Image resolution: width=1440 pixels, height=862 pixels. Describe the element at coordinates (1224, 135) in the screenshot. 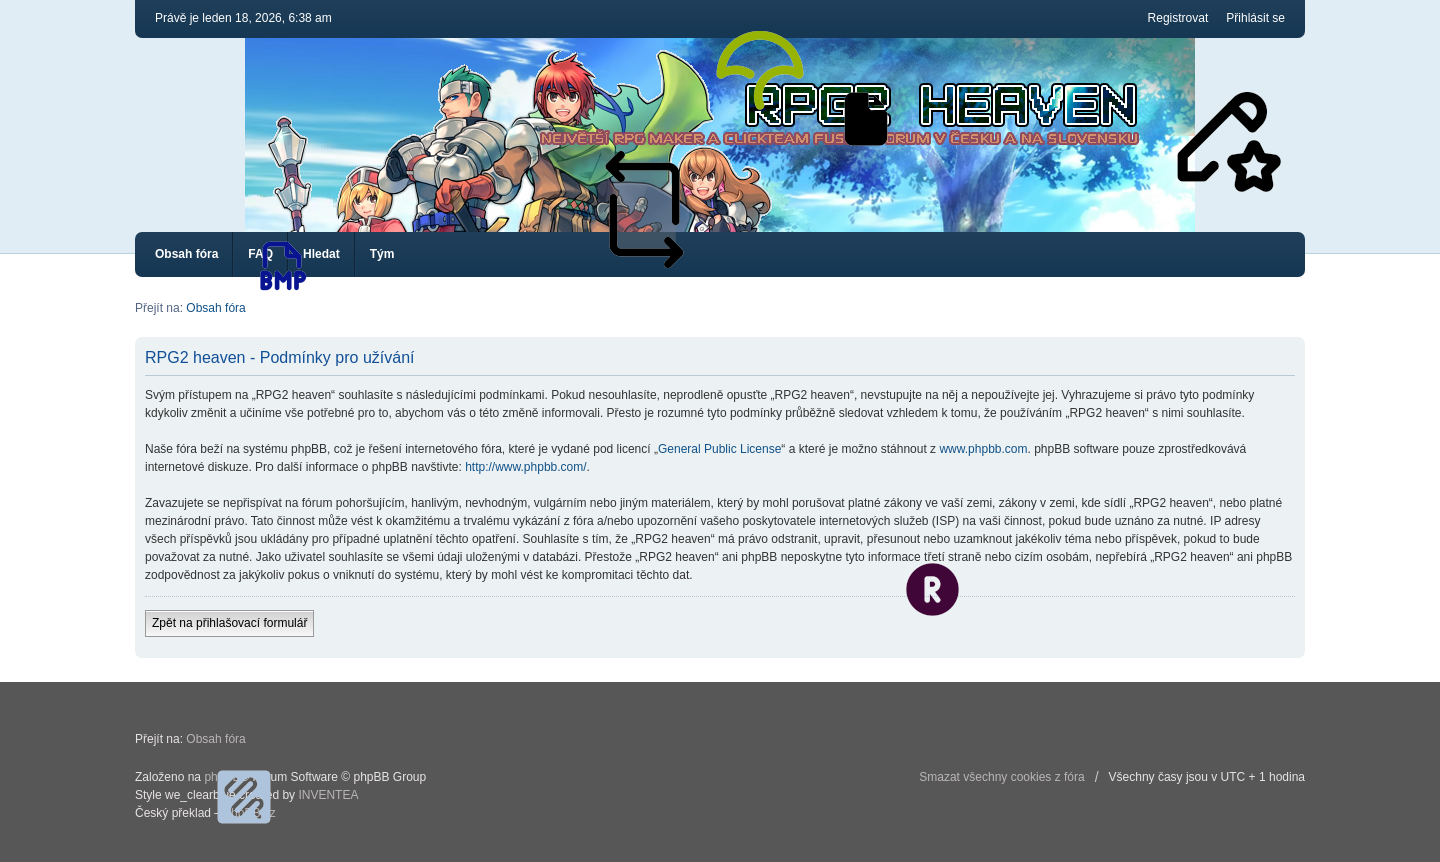

I see `rate or review your edits` at that location.